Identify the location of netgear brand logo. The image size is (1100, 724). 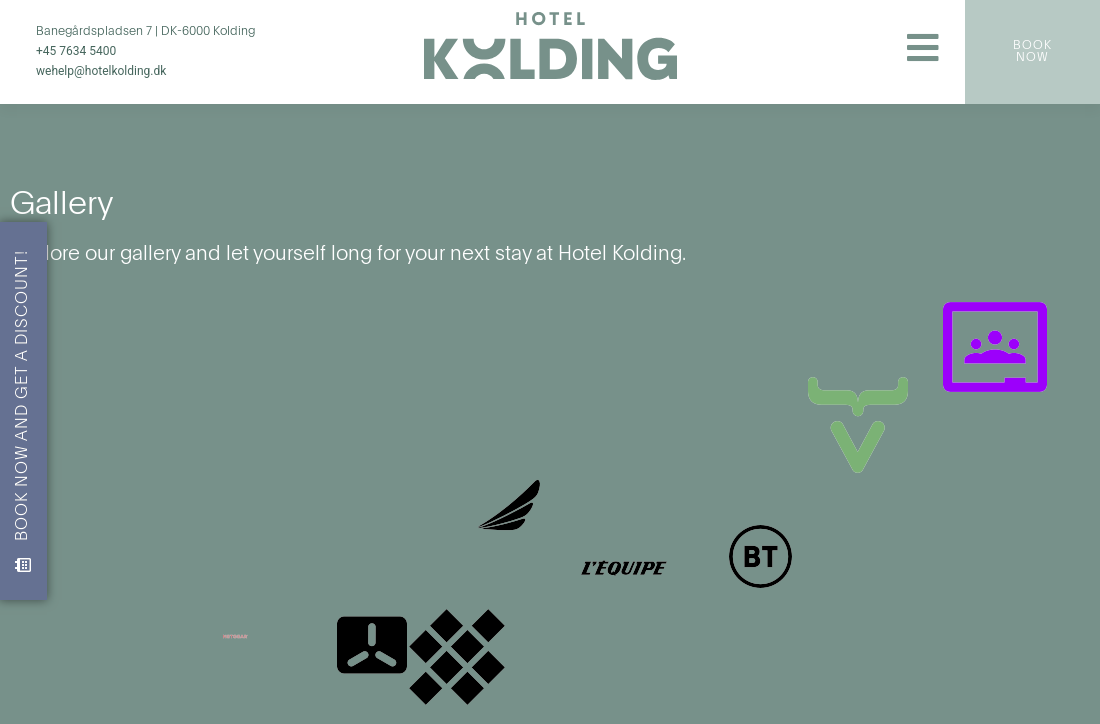
(235, 636).